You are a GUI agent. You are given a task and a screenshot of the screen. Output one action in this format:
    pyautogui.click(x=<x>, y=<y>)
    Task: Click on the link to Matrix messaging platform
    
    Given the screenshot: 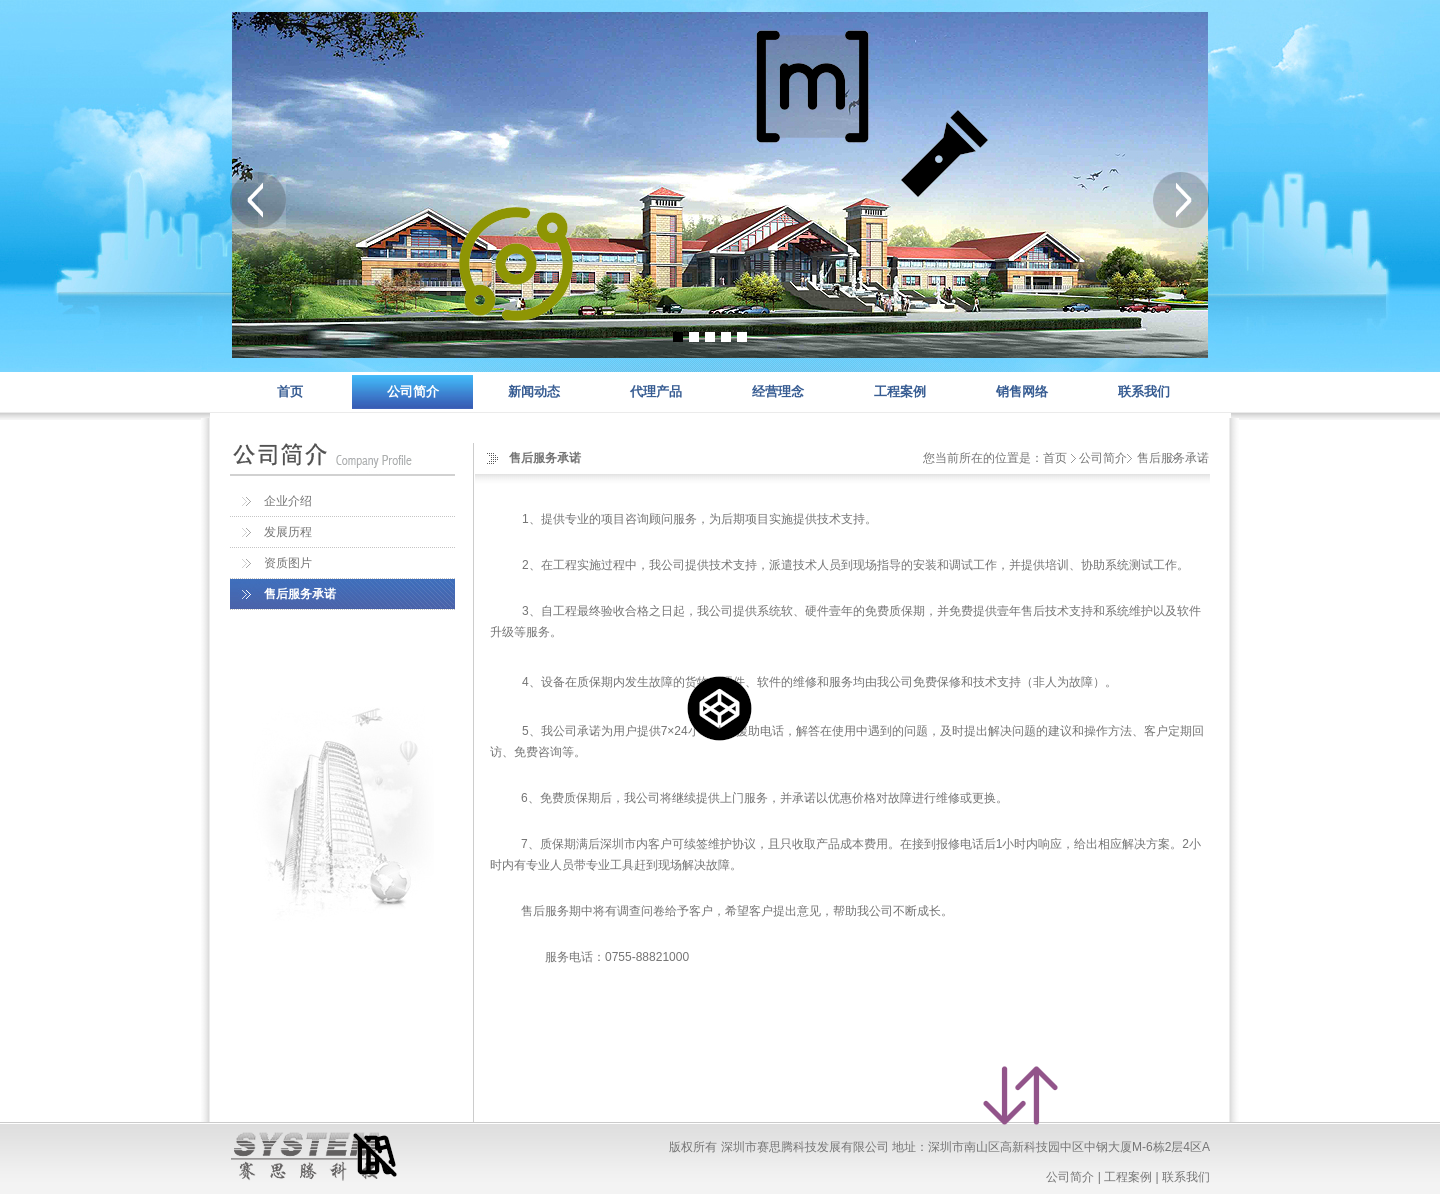 What is the action you would take?
    pyautogui.click(x=812, y=86)
    